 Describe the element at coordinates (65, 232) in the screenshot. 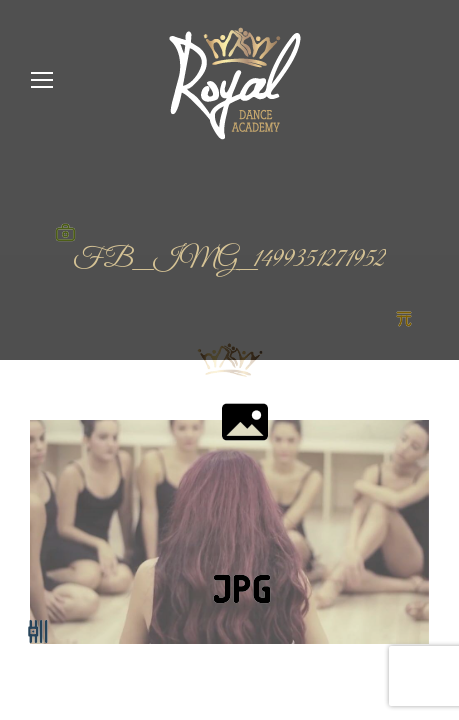

I see `open camera to take a photo` at that location.